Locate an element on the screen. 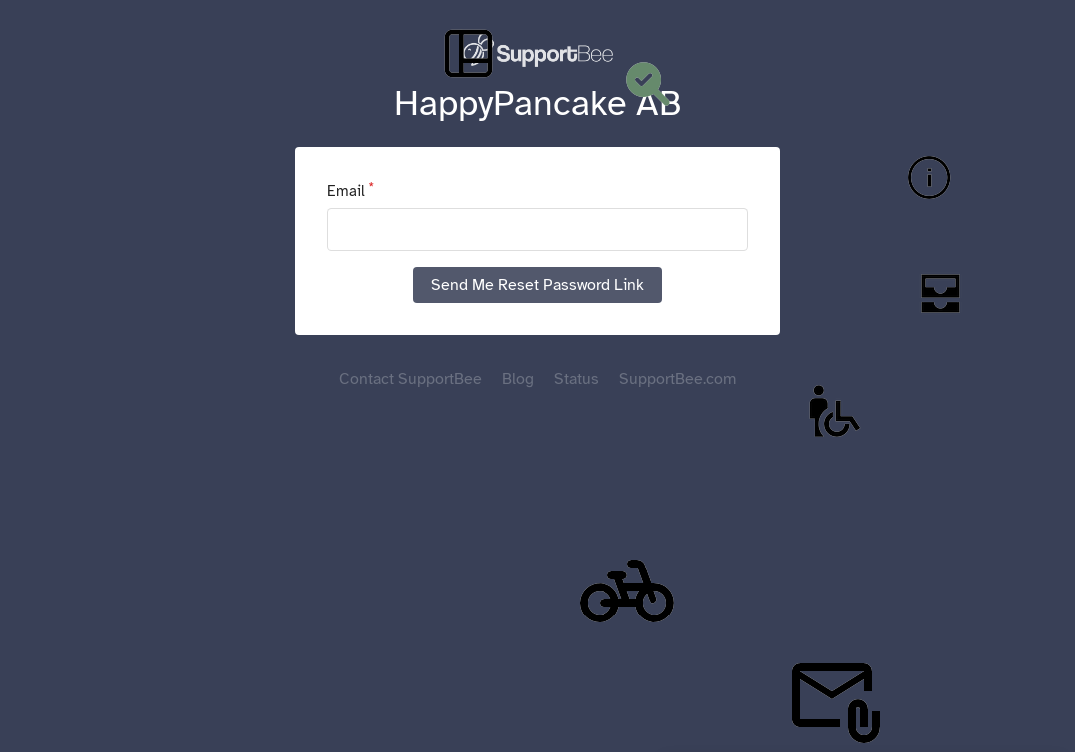 This screenshot has width=1075, height=752. view more information or details is located at coordinates (929, 177).